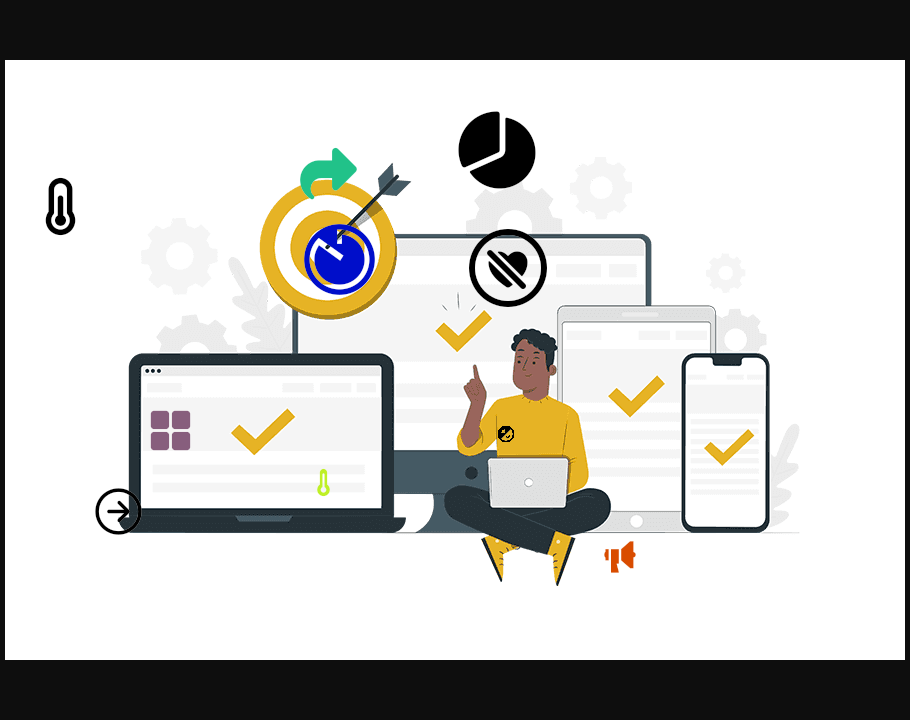  Describe the element at coordinates (328, 174) in the screenshot. I see `forward an email or message` at that location.